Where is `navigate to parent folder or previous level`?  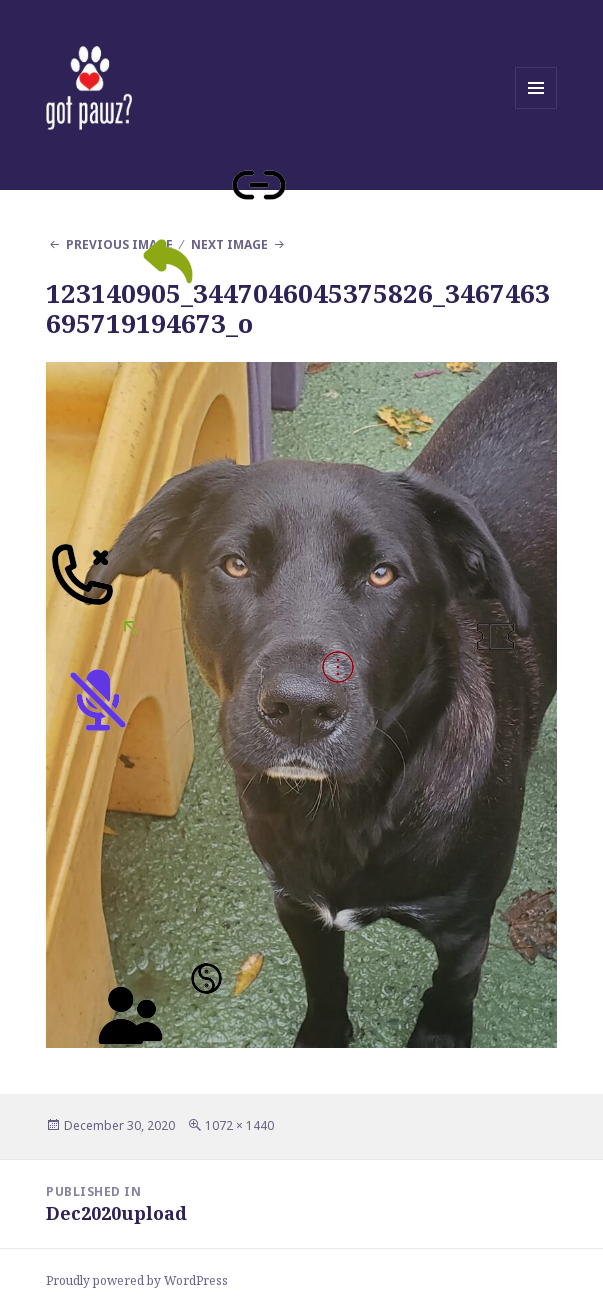 navigate to parent folder or previous level is located at coordinates (130, 627).